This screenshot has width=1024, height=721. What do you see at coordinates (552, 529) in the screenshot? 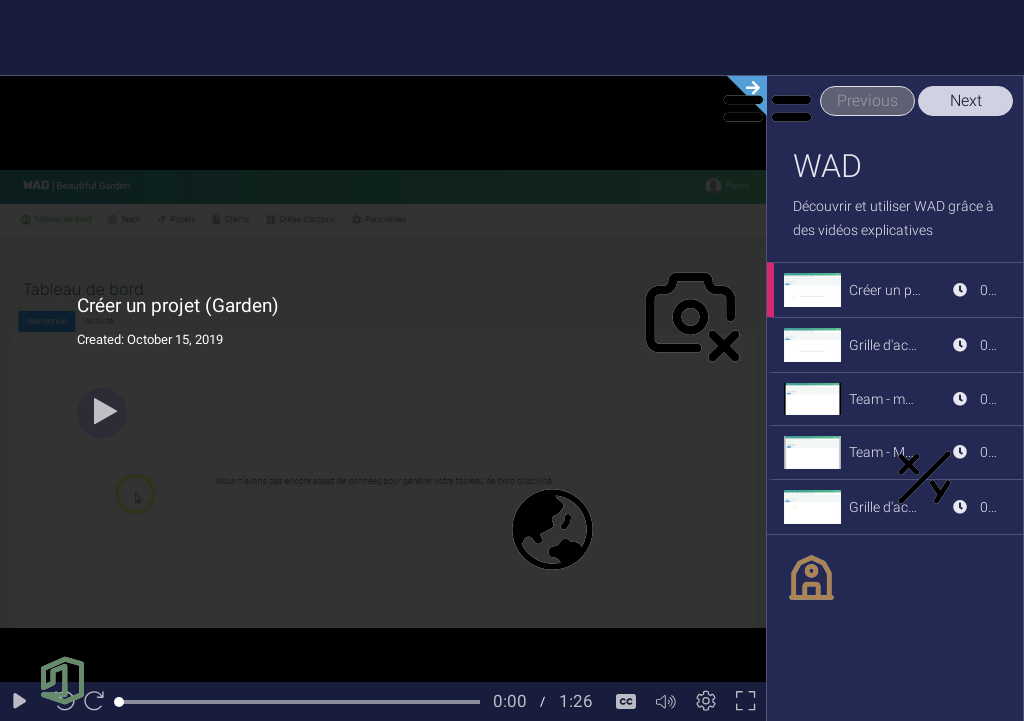
I see `view asia-australia region settings` at bounding box center [552, 529].